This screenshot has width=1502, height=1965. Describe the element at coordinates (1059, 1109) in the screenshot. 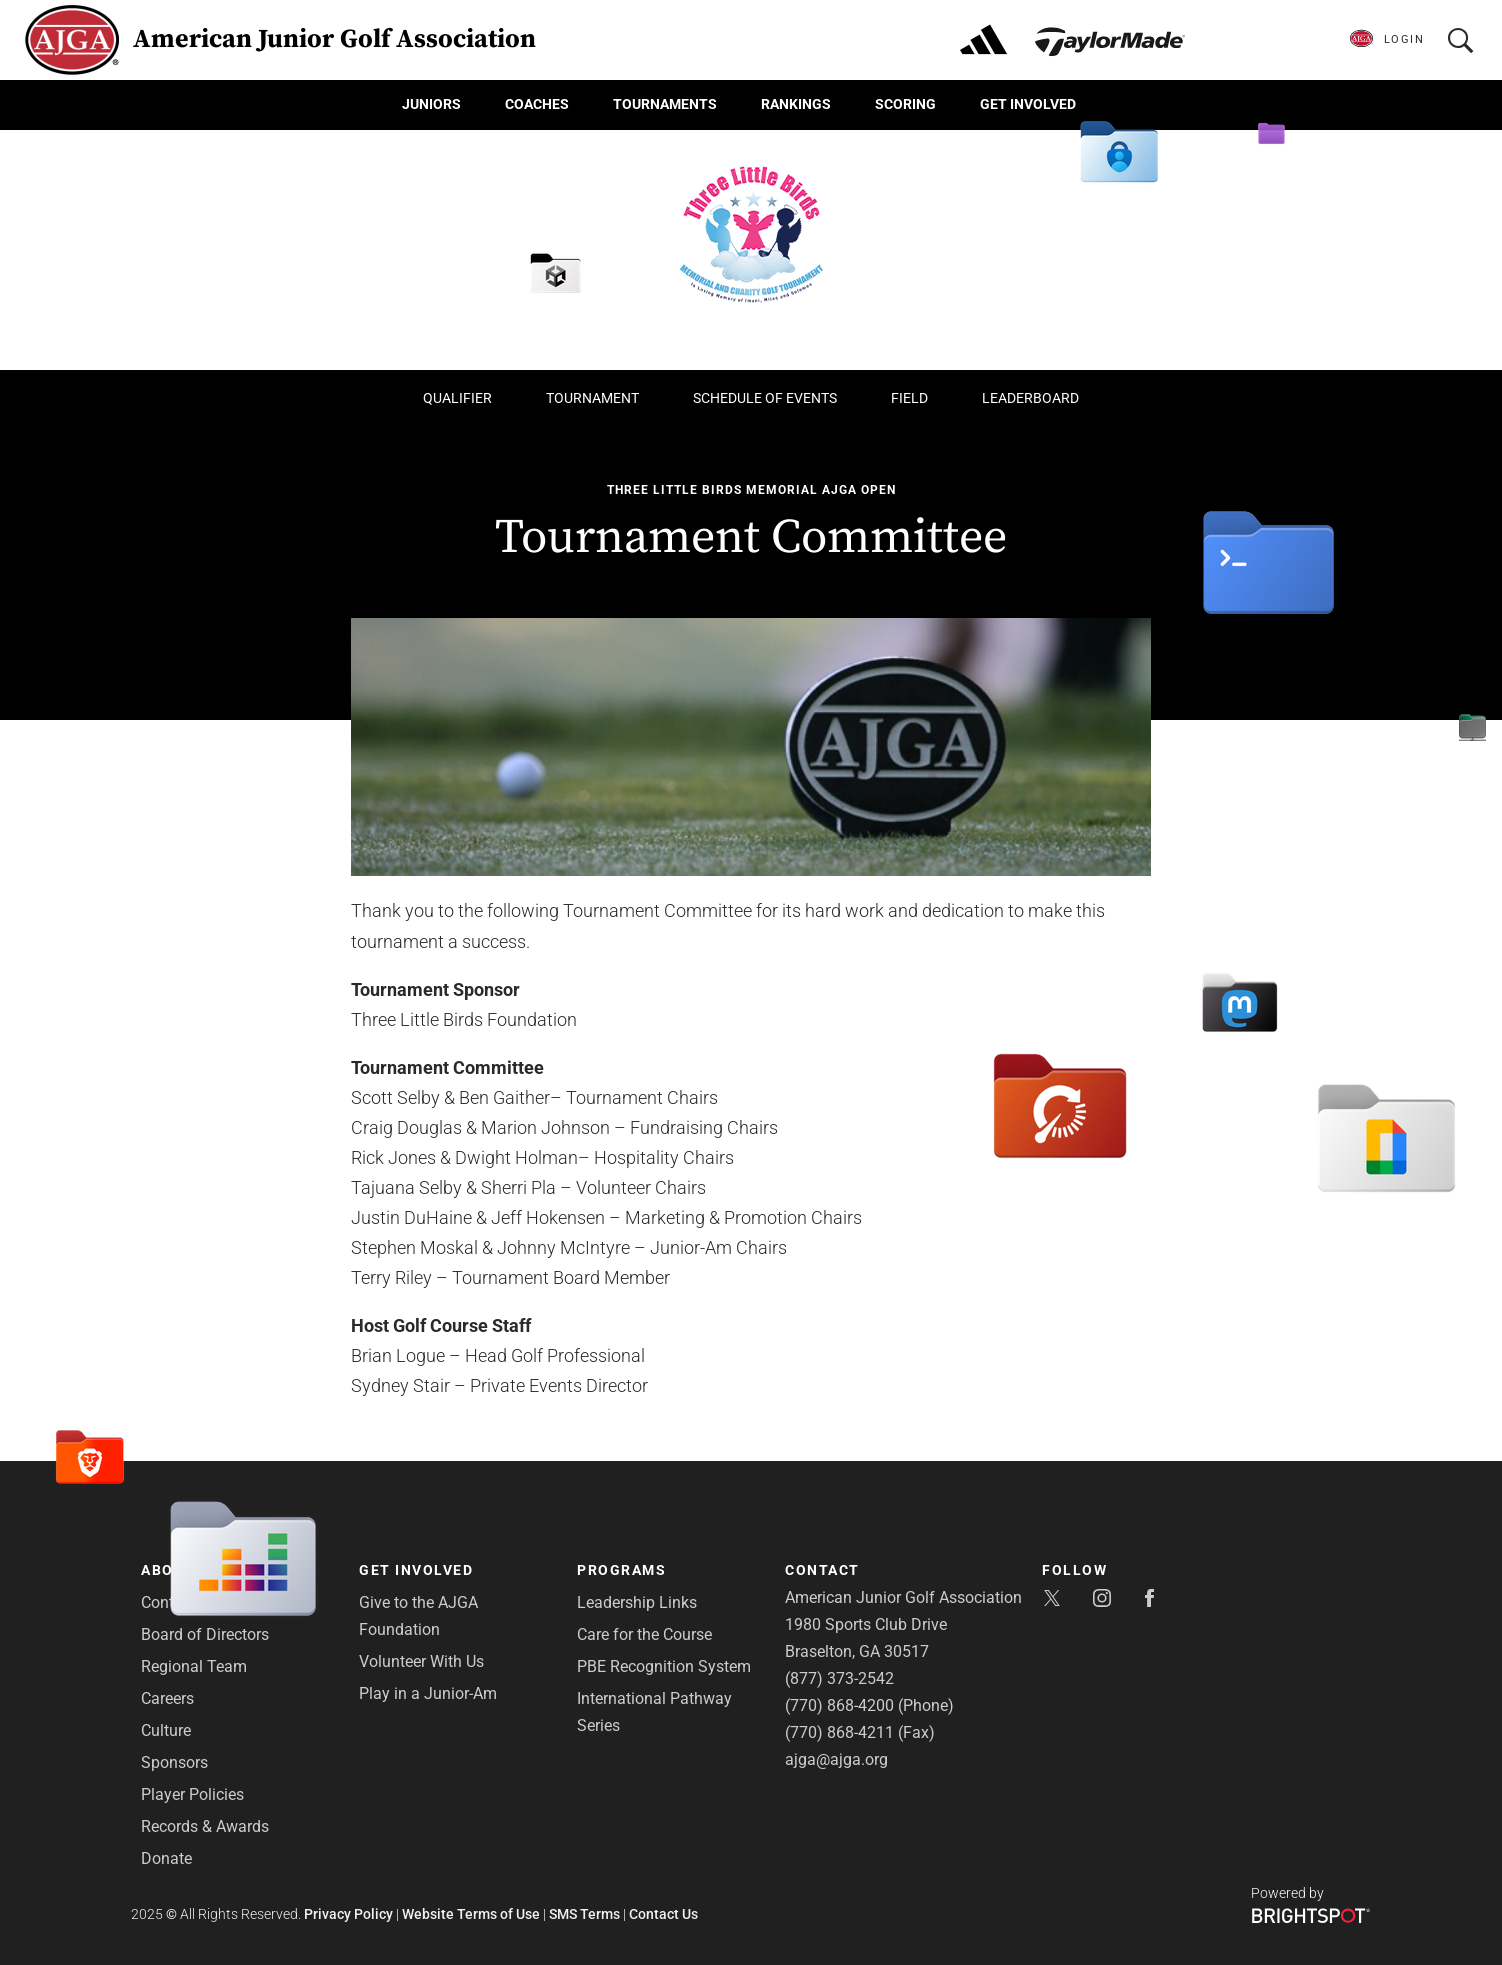

I see `open amd storemi application folder` at that location.